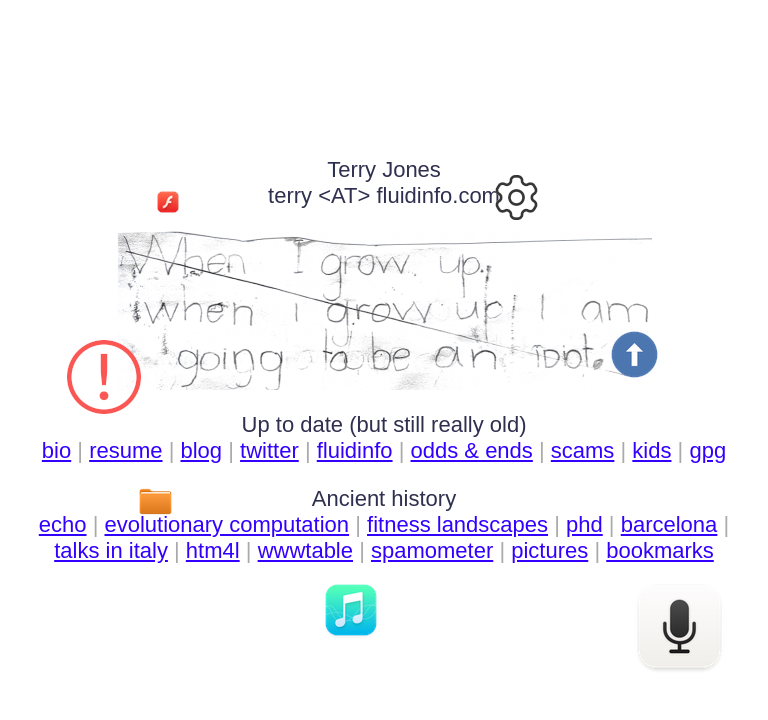  I want to click on open elisa music player, so click(351, 610).